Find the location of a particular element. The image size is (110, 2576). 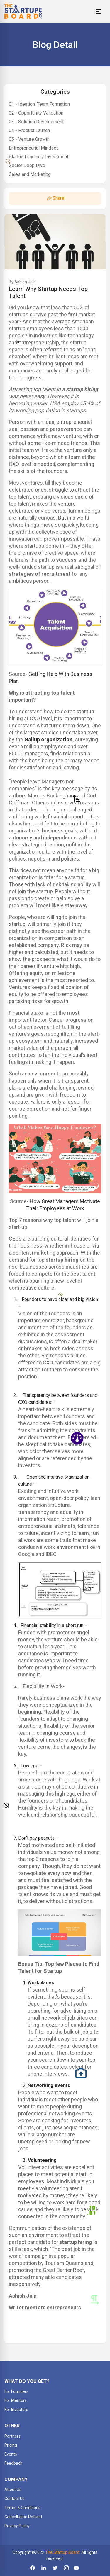

set text direction to left-to-right is located at coordinates (95, 2299).